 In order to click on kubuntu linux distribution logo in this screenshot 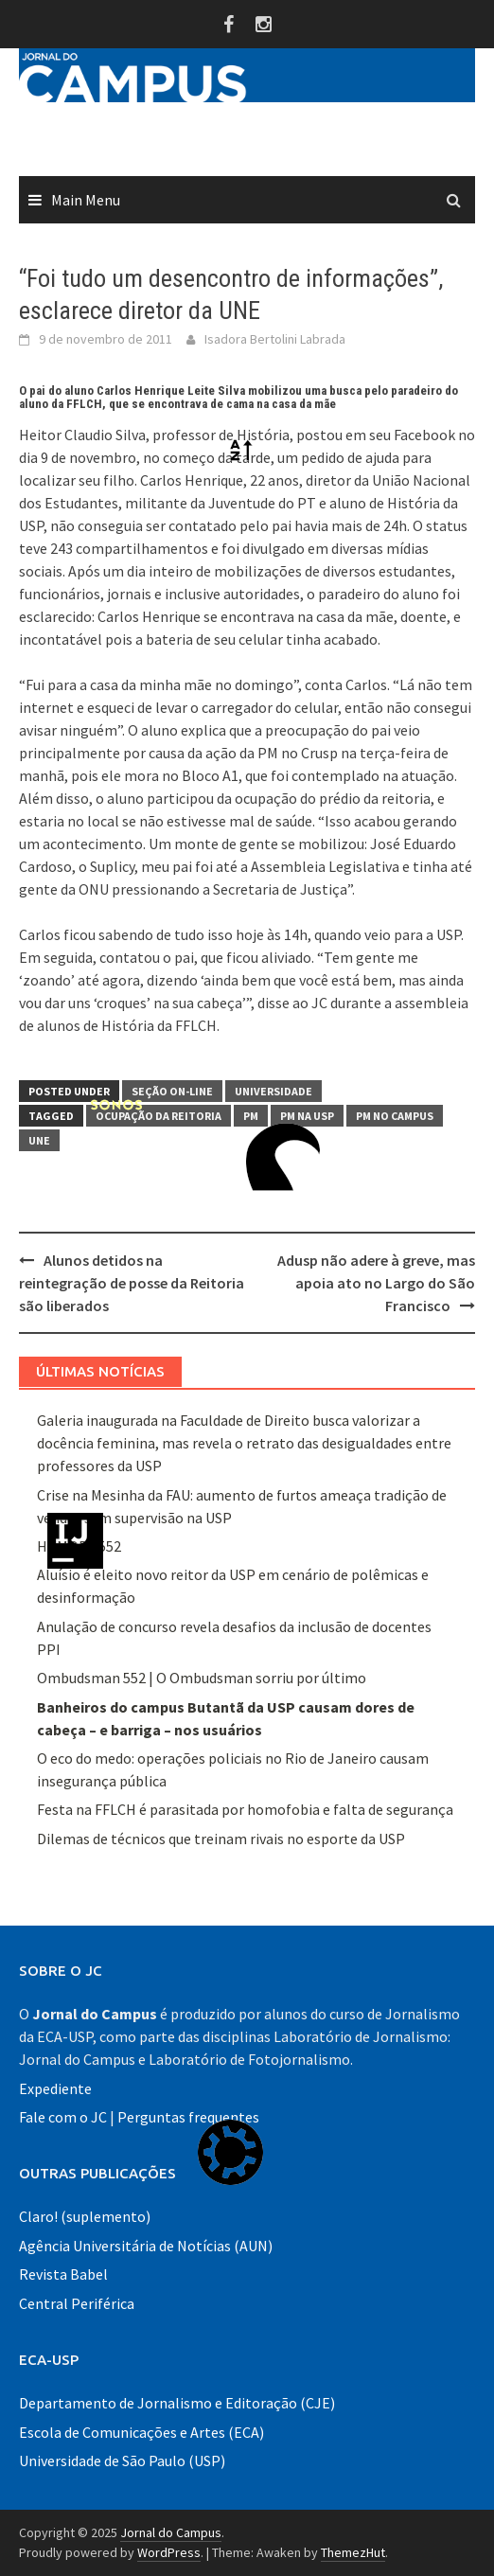, I will do `click(230, 2152)`.